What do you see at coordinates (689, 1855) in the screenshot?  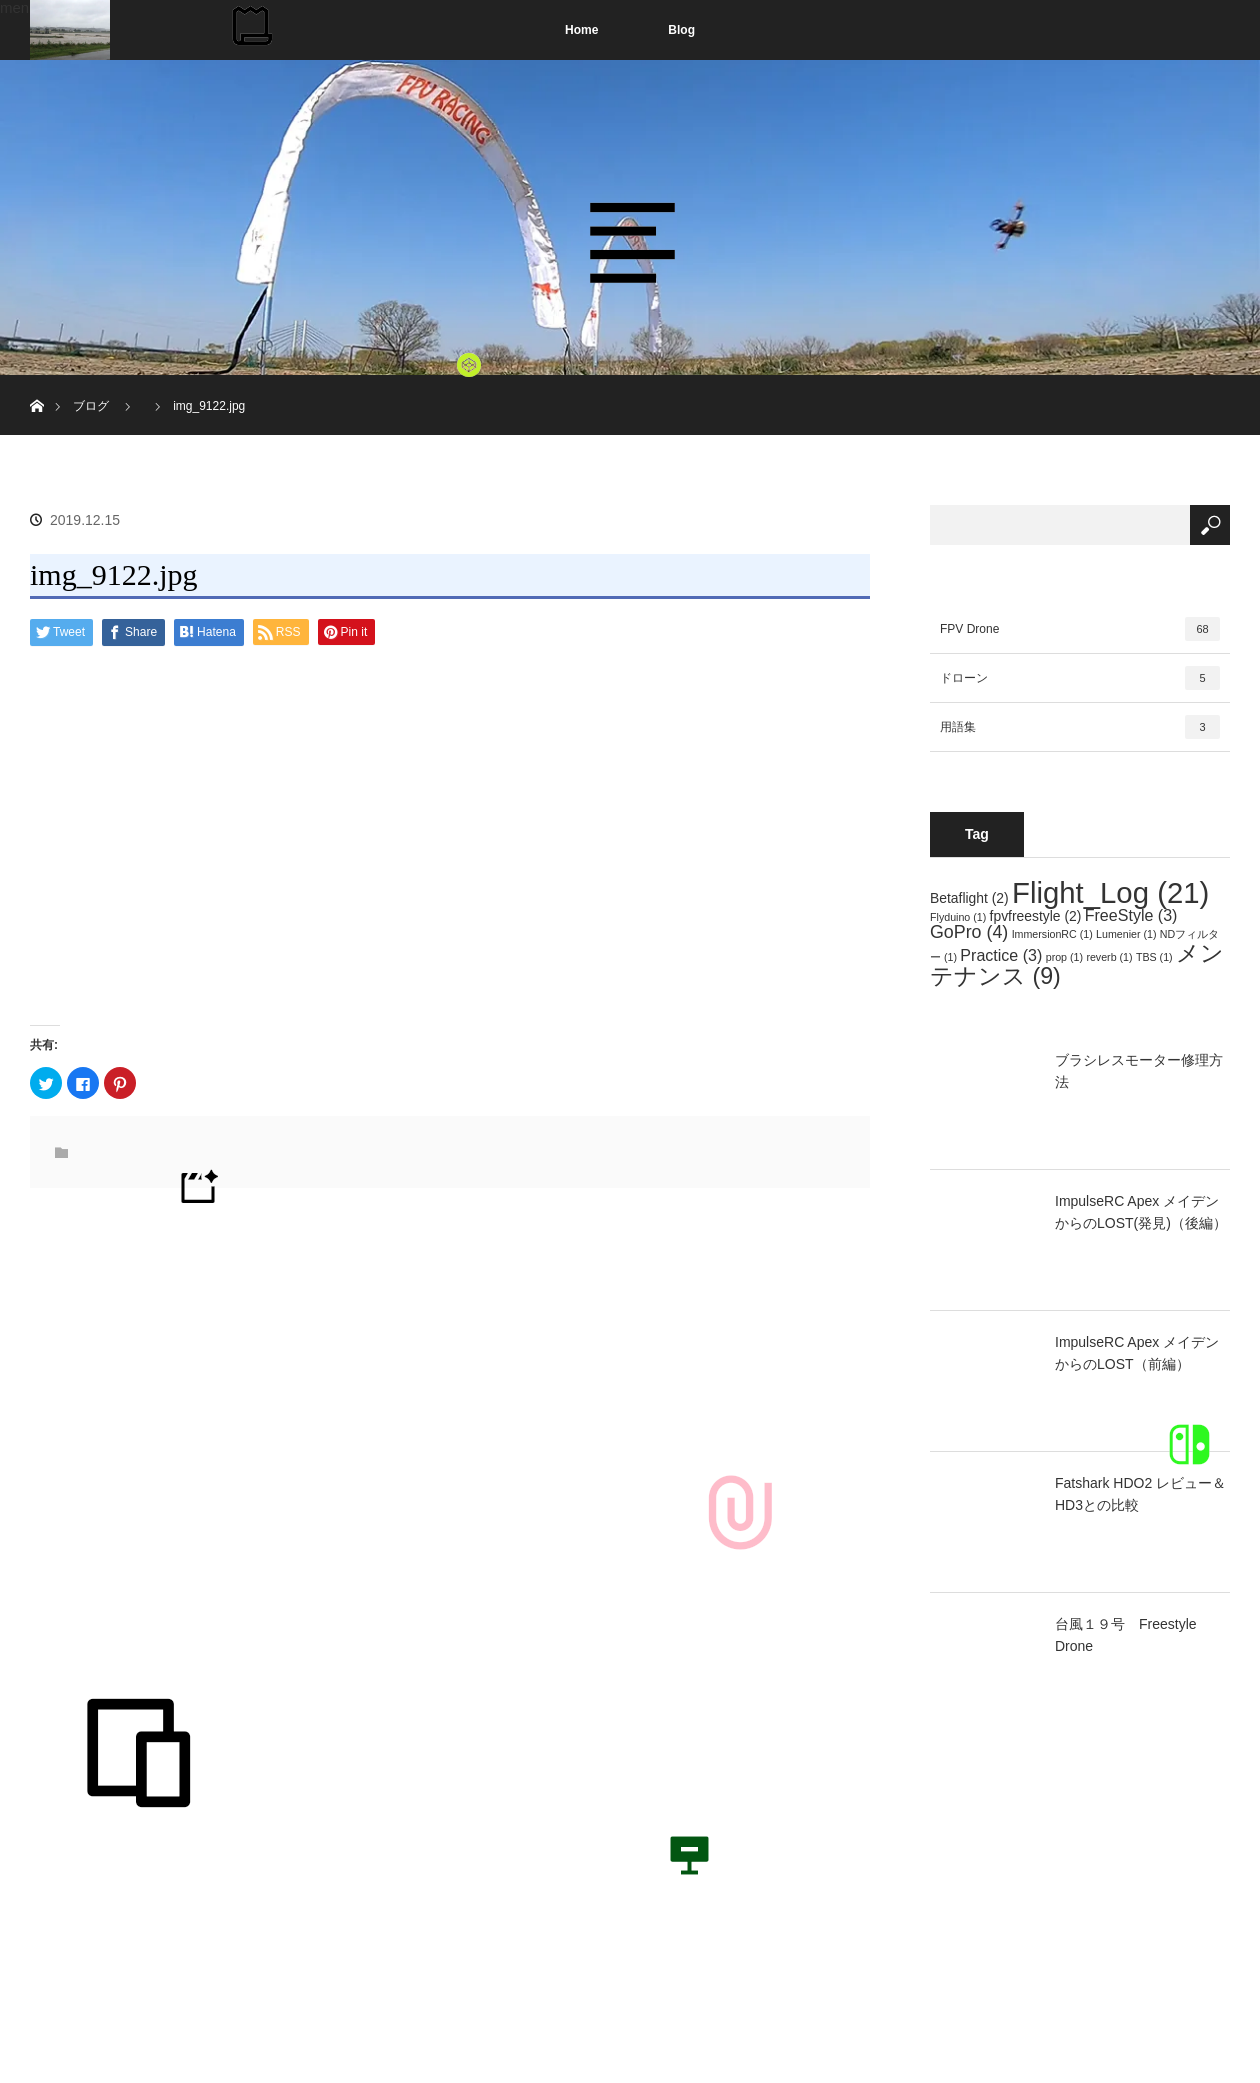 I see `indicates a reserved or held item` at bounding box center [689, 1855].